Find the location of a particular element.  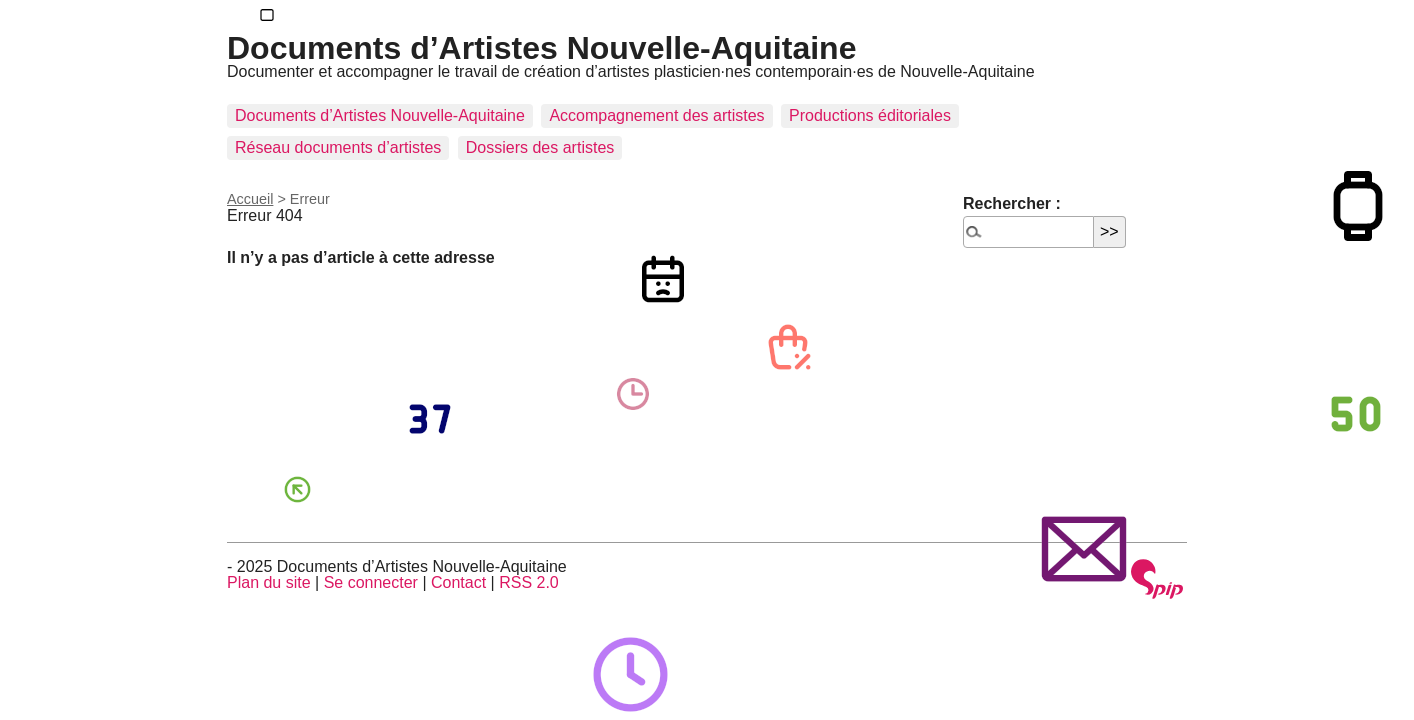

no events scheduled for this date is located at coordinates (663, 279).